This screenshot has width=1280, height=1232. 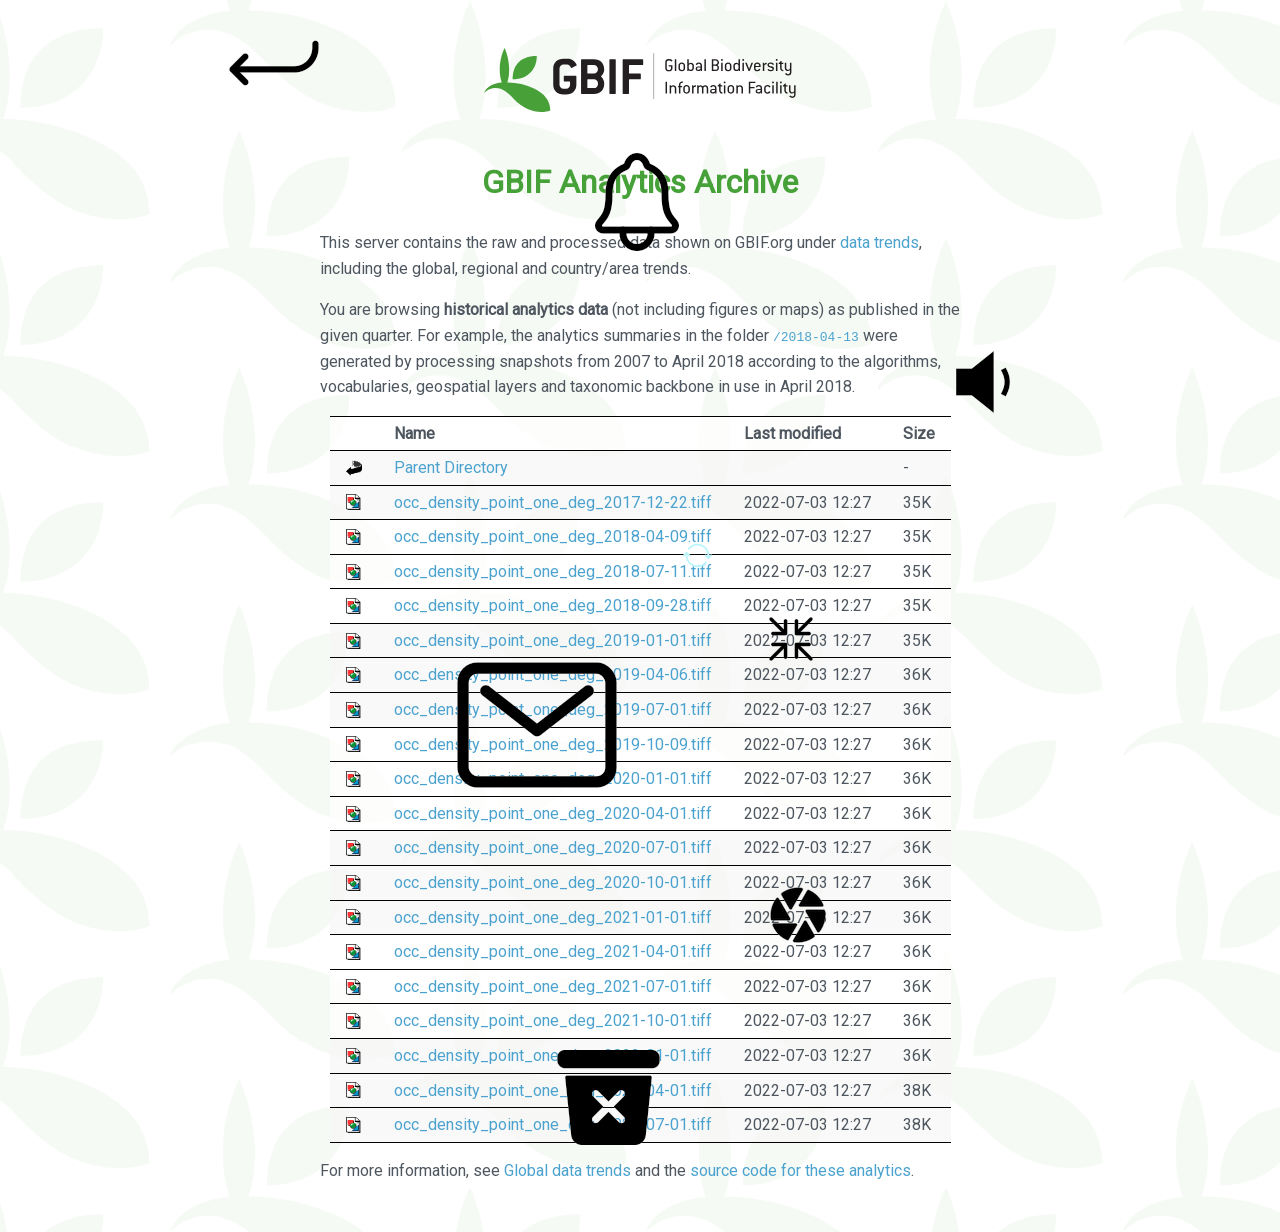 I want to click on sync data across devices, so click(x=697, y=555).